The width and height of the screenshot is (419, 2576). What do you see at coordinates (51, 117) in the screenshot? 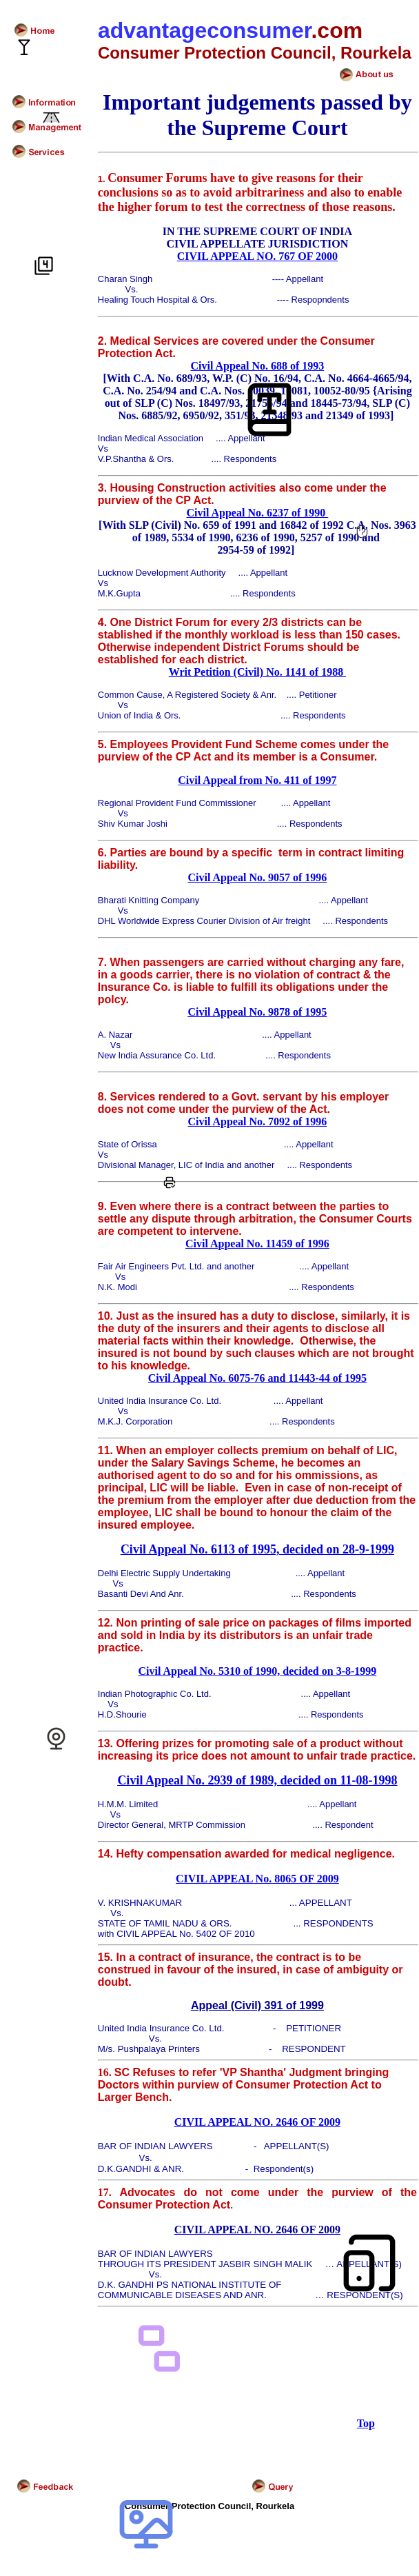
I see `view driving directions or navigation` at bounding box center [51, 117].